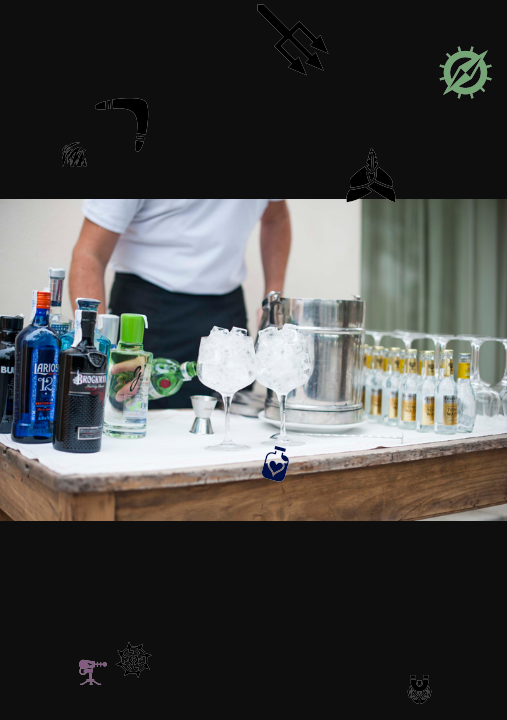 The width and height of the screenshot is (507, 720). Describe the element at coordinates (419, 689) in the screenshot. I see `select the magnet man character` at that location.